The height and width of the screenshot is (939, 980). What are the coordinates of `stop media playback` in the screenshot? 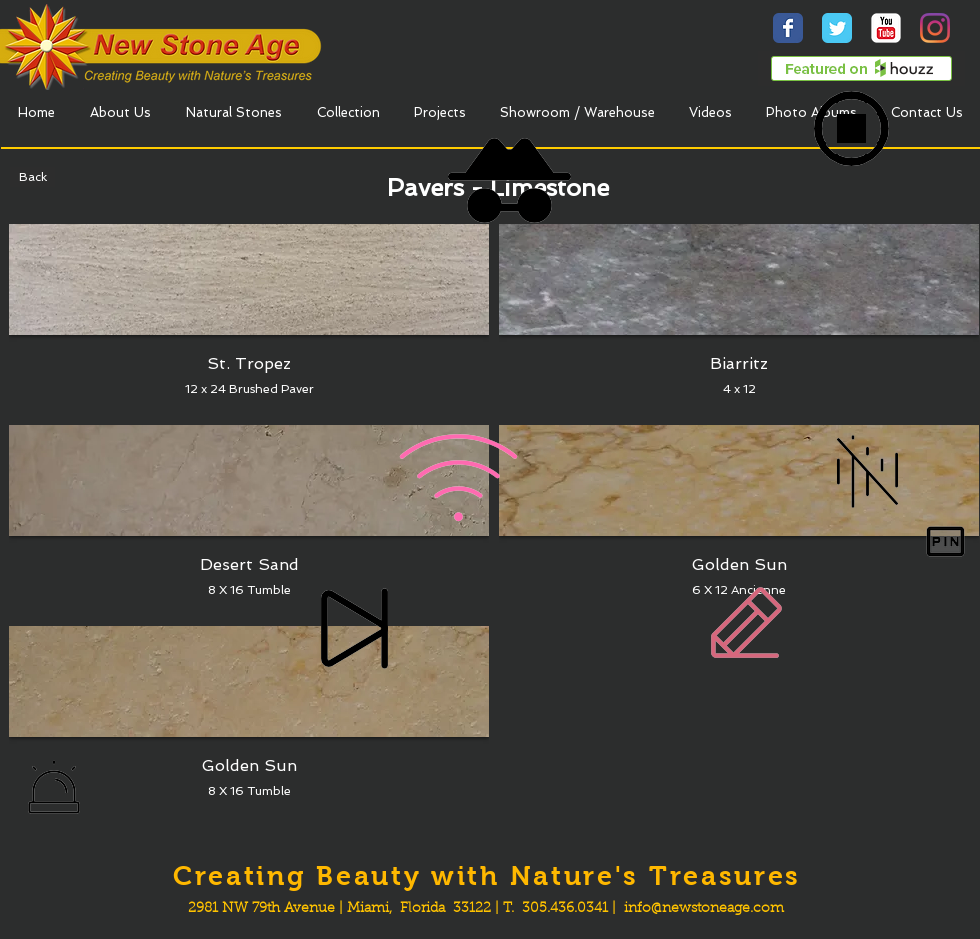 It's located at (851, 128).